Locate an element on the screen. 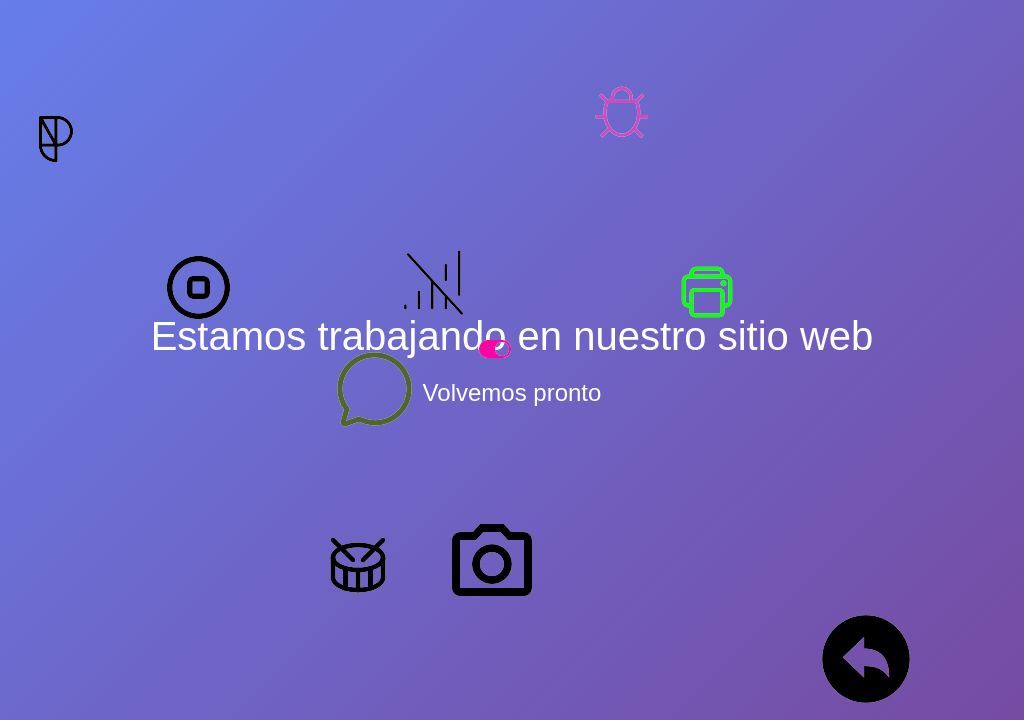 This screenshot has height=720, width=1024. open a chat or messaging feature is located at coordinates (374, 389).